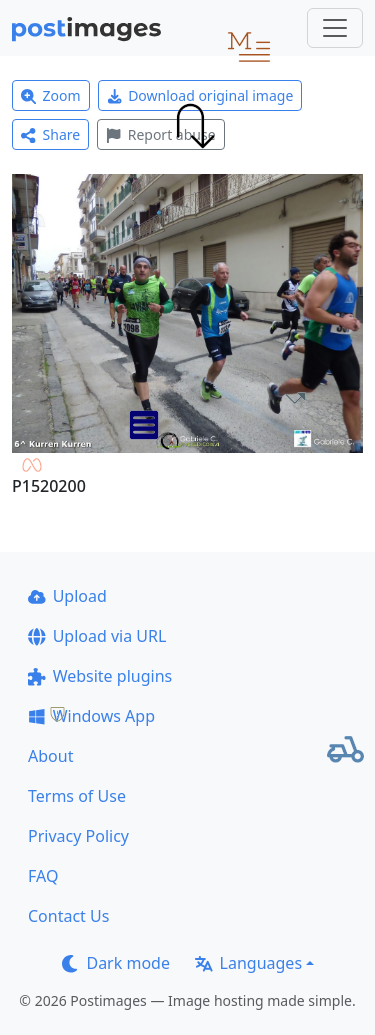 This screenshot has height=1035, width=375. What do you see at coordinates (57, 713) in the screenshot?
I see `security warning or potential threat detected` at bounding box center [57, 713].